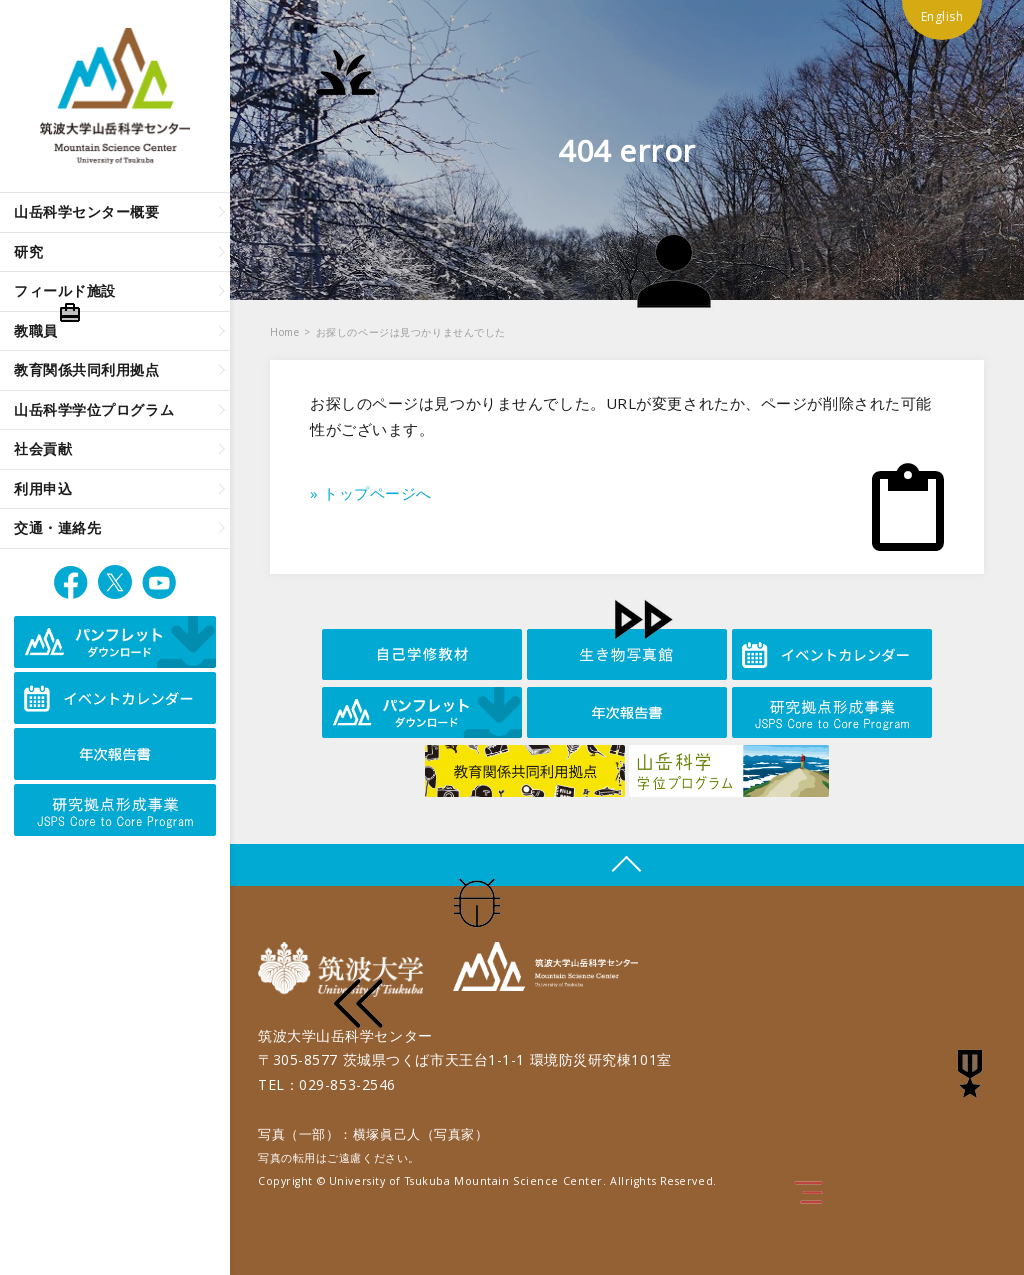 This screenshot has width=1024, height=1275. What do you see at coordinates (70, 313) in the screenshot?
I see `access travel documents or itinerary` at bounding box center [70, 313].